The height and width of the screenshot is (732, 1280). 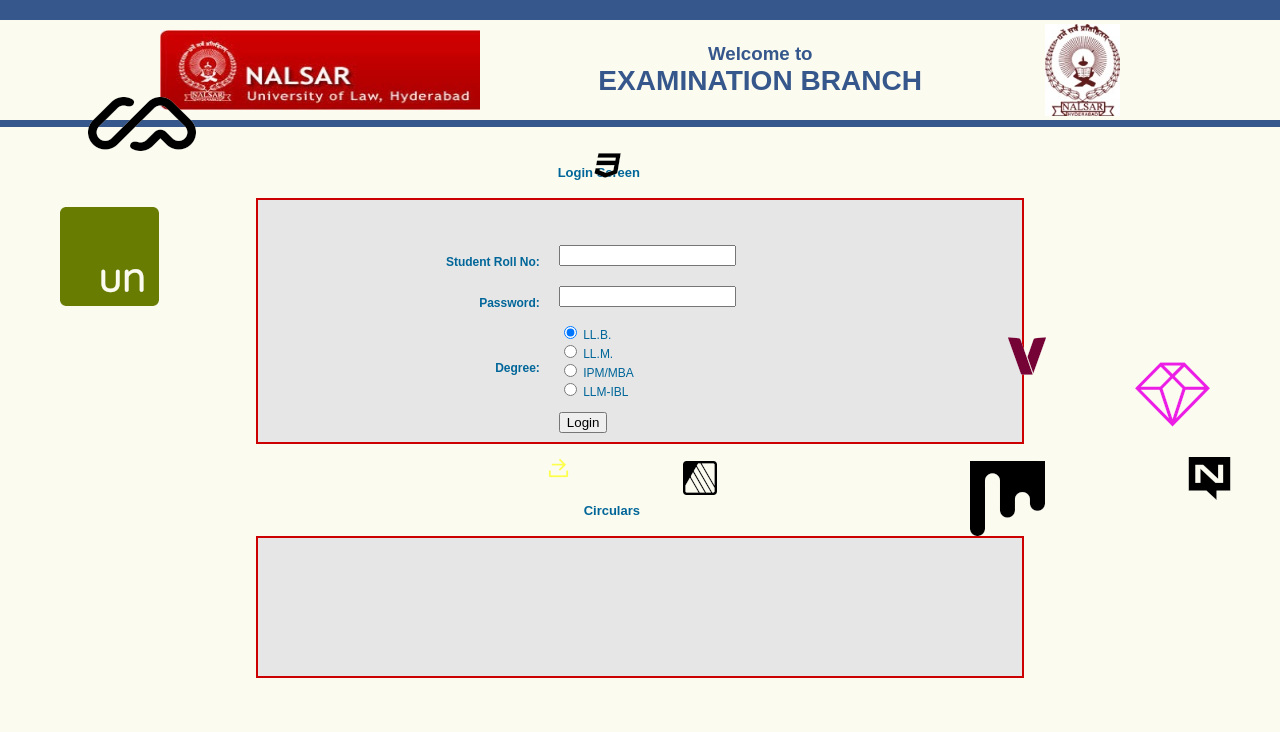 I want to click on V programming language logo, so click(x=1027, y=356).